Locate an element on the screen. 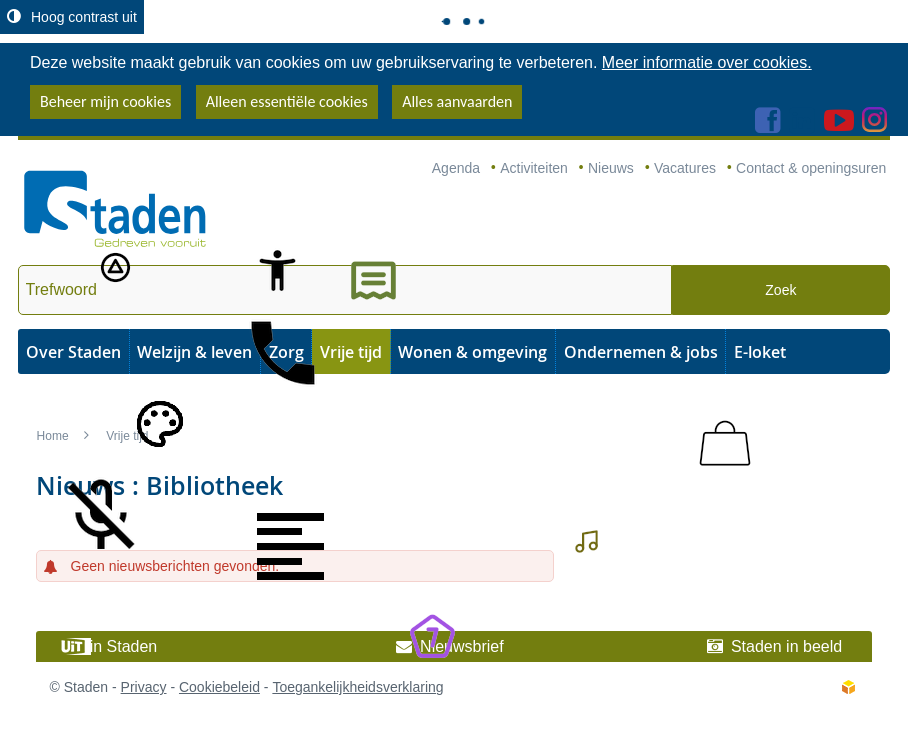 This screenshot has width=908, height=755. mute your microphone is located at coordinates (101, 516).